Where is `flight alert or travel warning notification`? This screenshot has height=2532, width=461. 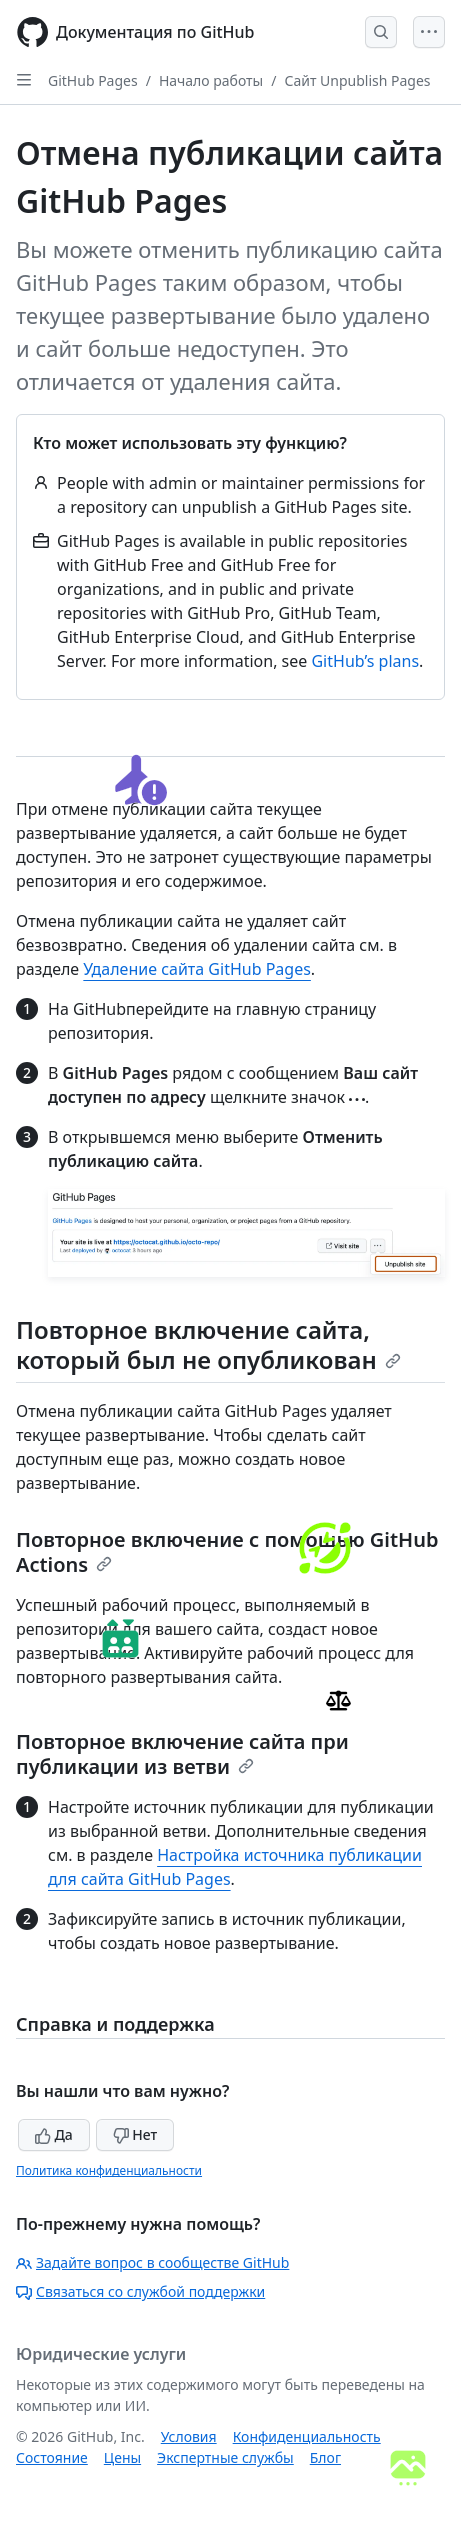
flight alert or travel warning notification is located at coordinates (139, 780).